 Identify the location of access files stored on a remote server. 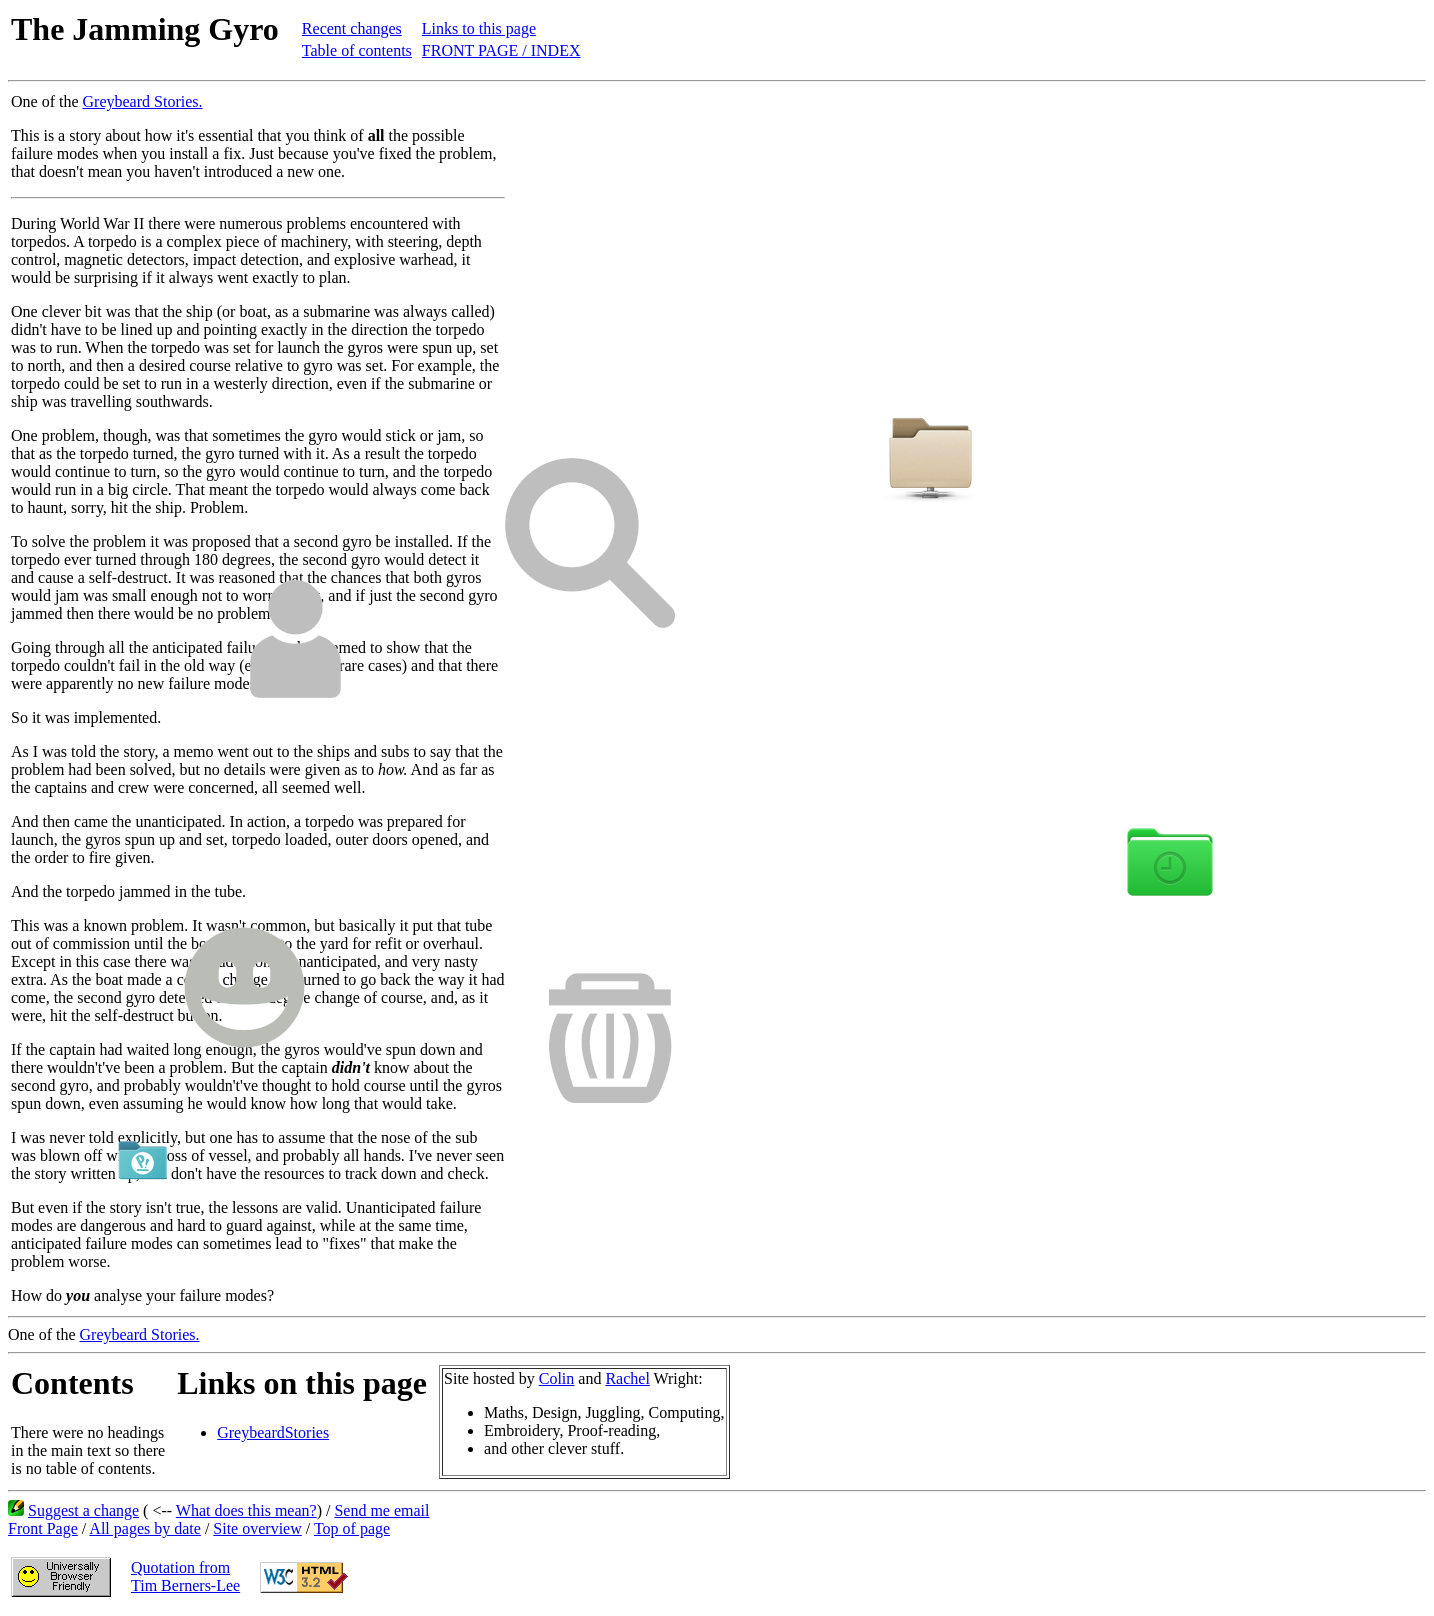
(930, 460).